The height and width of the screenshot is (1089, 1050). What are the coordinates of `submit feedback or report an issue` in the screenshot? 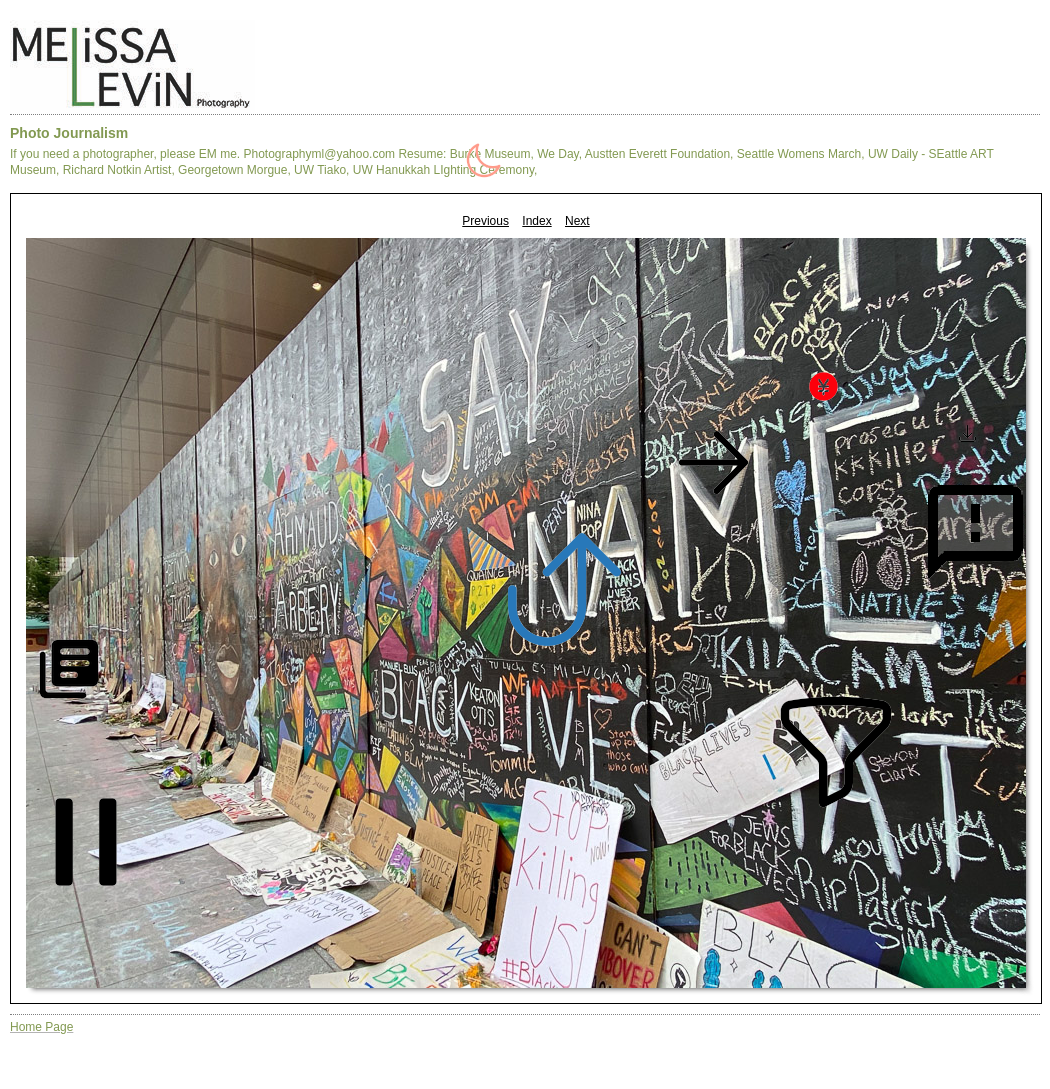 It's located at (975, 532).